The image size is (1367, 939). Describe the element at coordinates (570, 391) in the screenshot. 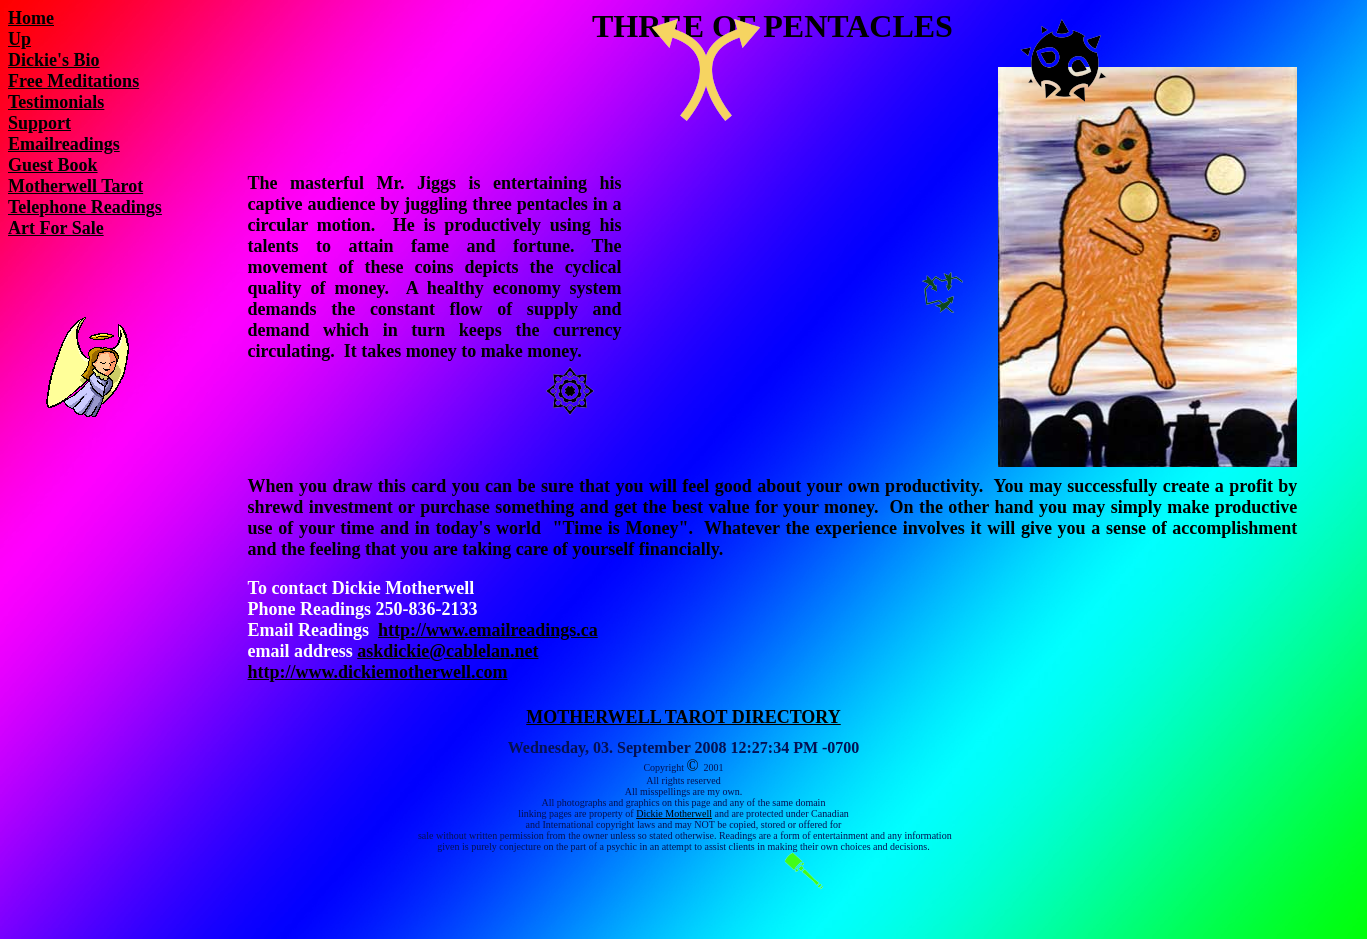

I see `decorative badge or achievement emblem` at that location.